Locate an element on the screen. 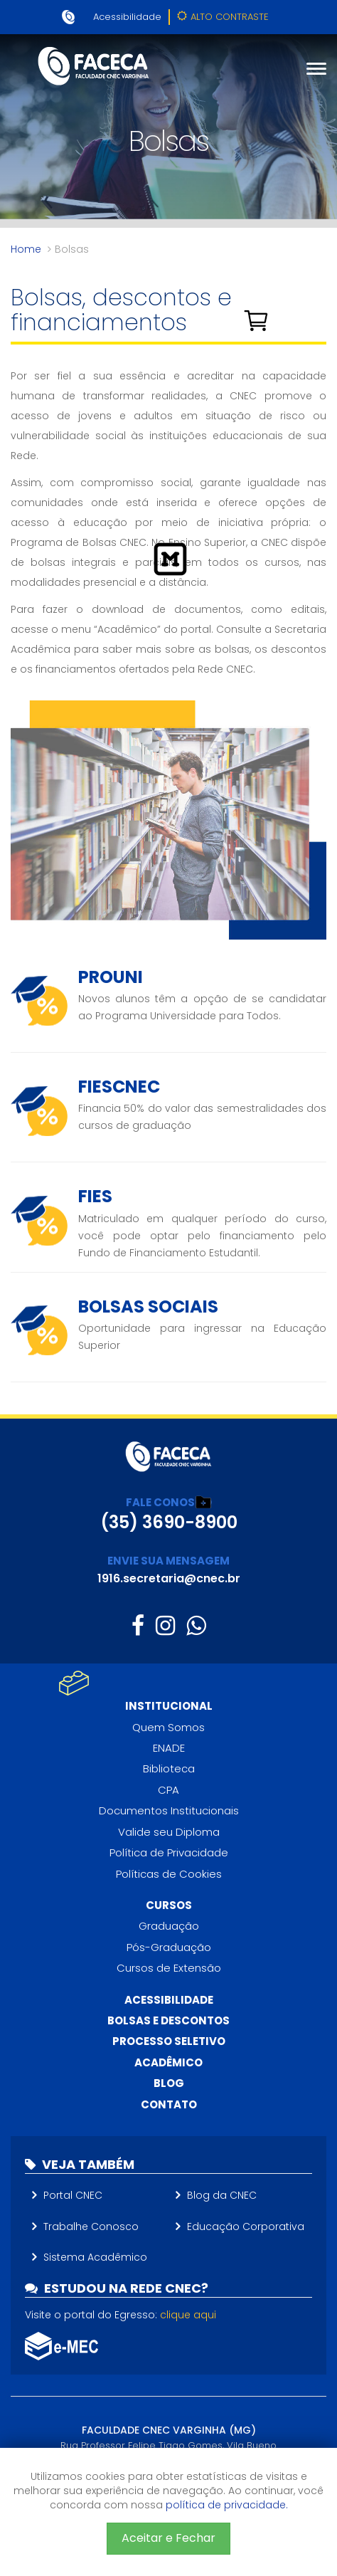  create a new folder is located at coordinates (203, 1502).